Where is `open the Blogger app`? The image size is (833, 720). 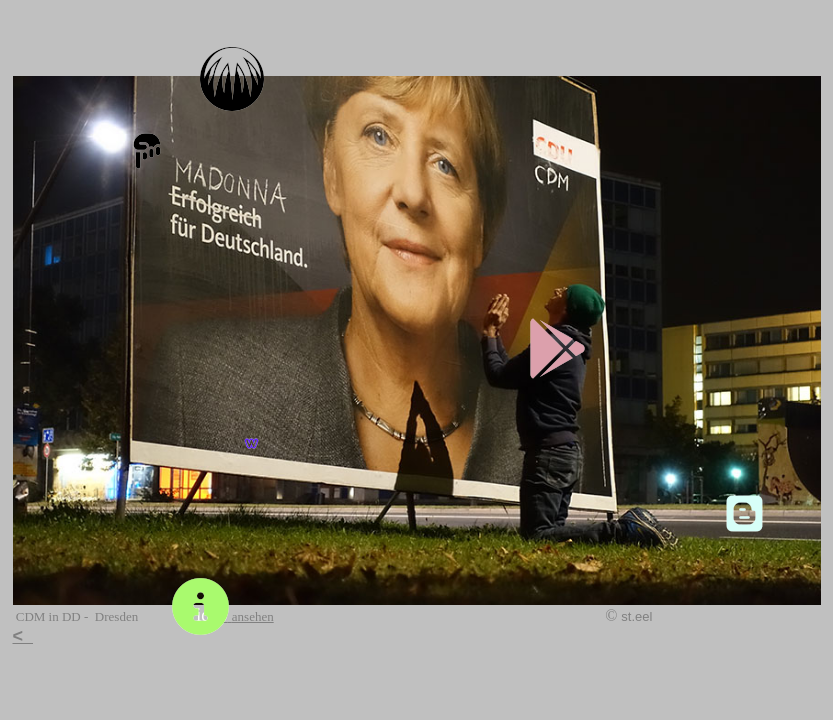 open the Blogger app is located at coordinates (744, 513).